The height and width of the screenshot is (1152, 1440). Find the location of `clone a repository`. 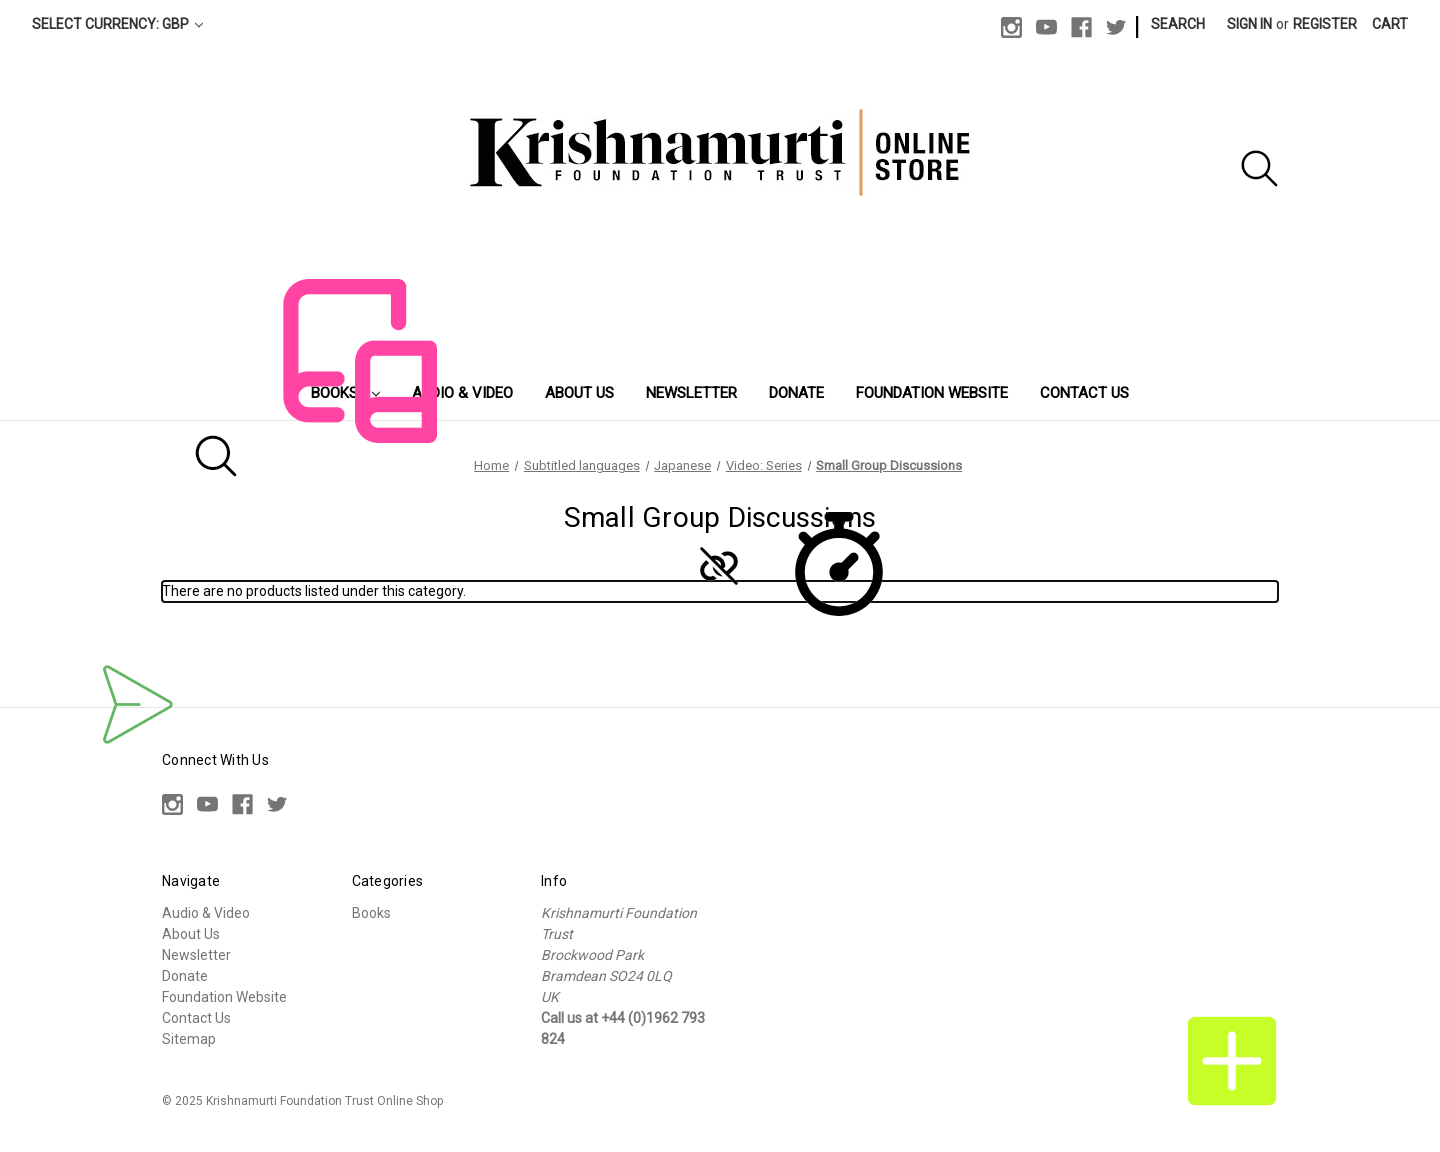

clone a repository is located at coordinates (355, 361).